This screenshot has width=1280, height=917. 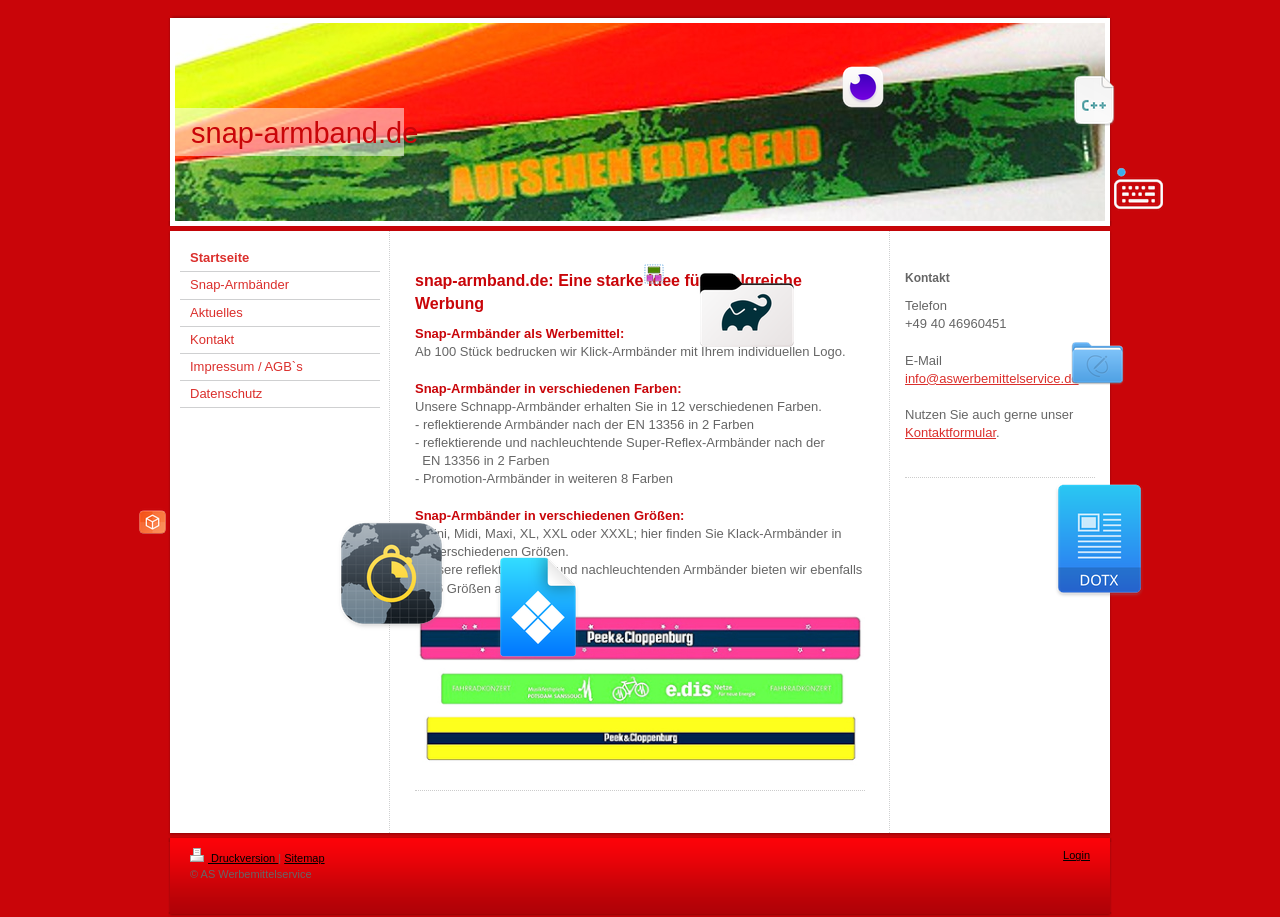 What do you see at coordinates (1099, 540) in the screenshot?
I see `a microsoft word template file (.dotx)` at bounding box center [1099, 540].